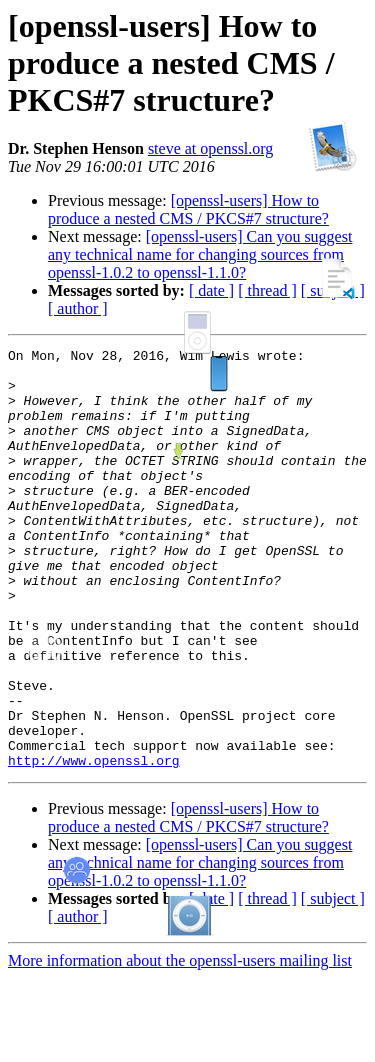 The image size is (375, 1062). What do you see at coordinates (330, 145) in the screenshot?
I see `share content via email` at bounding box center [330, 145].